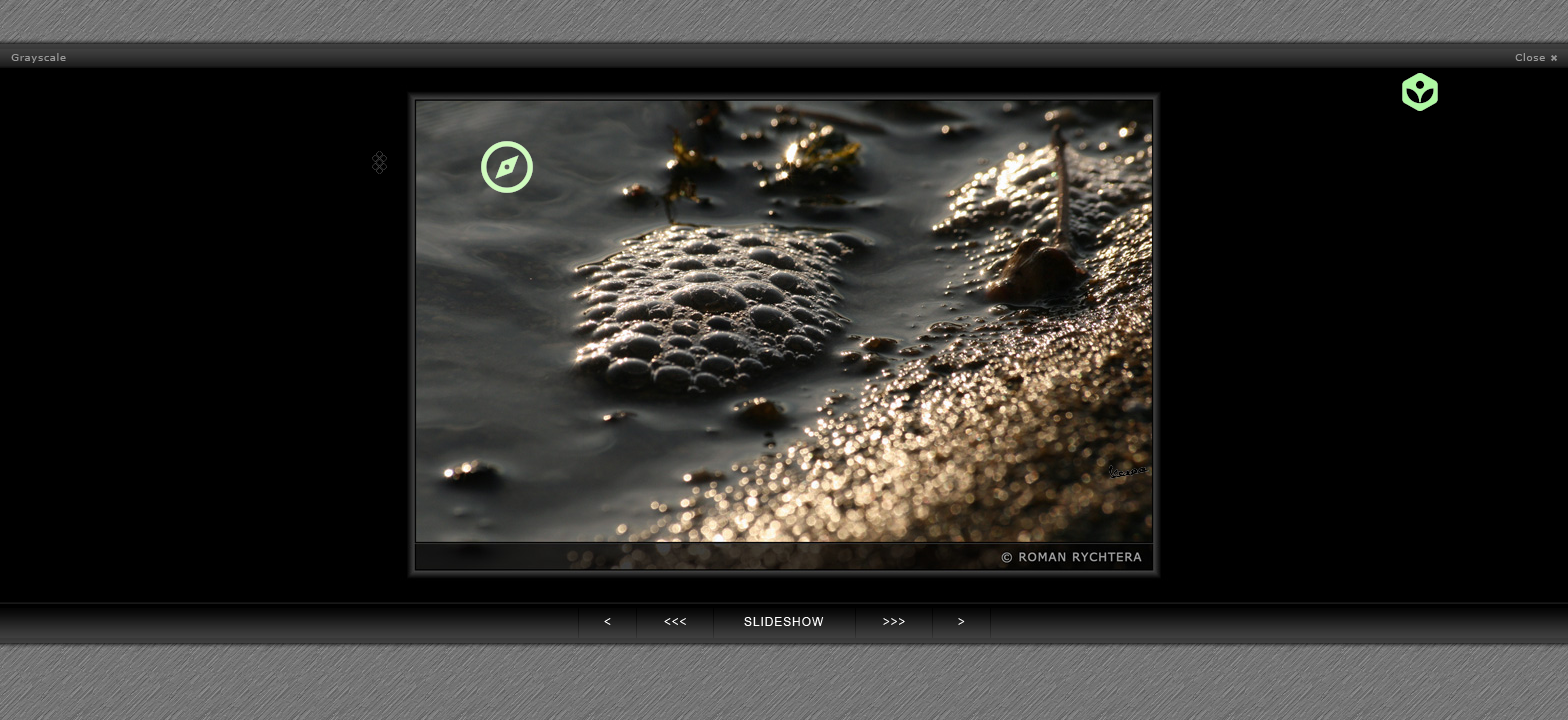 This screenshot has height=720, width=1568. Describe the element at coordinates (507, 167) in the screenshot. I see `open navigation or directions` at that location.